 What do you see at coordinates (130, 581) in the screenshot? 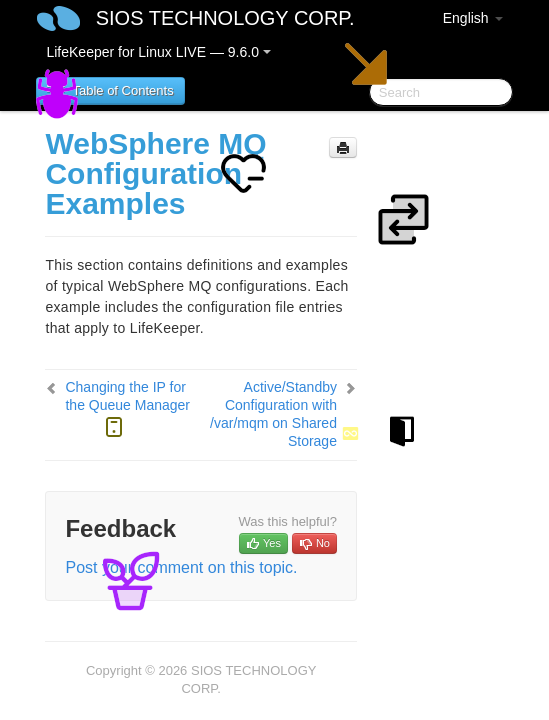
I see `access plant care or gardening features` at bounding box center [130, 581].